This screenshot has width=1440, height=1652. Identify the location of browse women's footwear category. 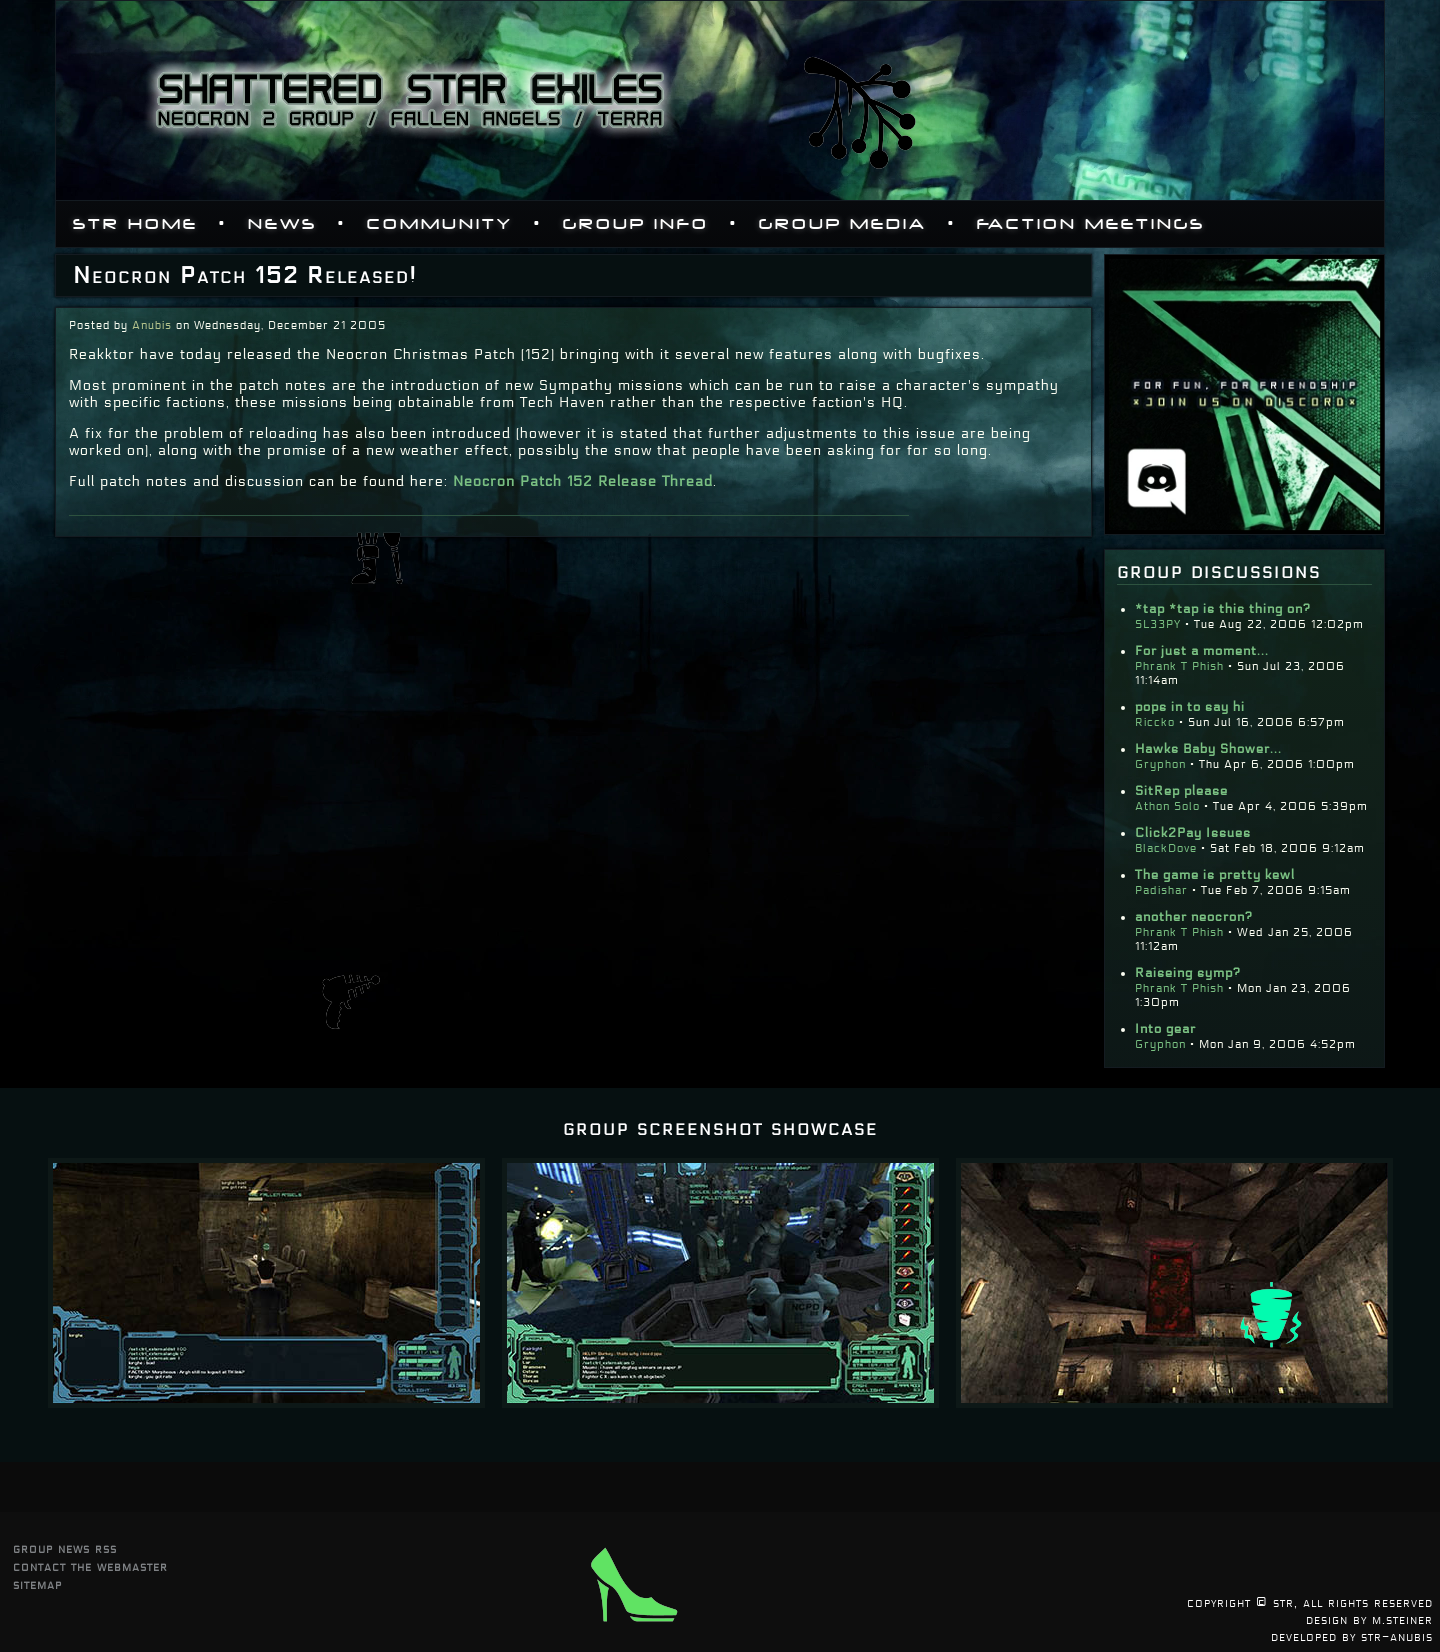
(634, 1584).